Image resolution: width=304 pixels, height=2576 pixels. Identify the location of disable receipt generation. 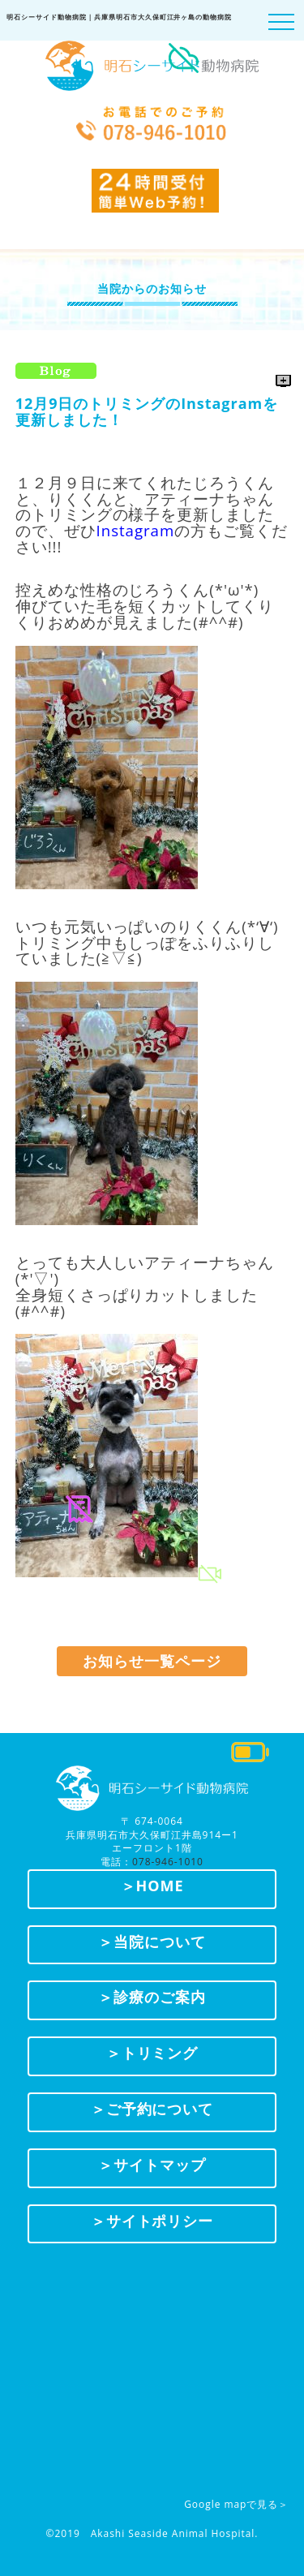
(79, 1509).